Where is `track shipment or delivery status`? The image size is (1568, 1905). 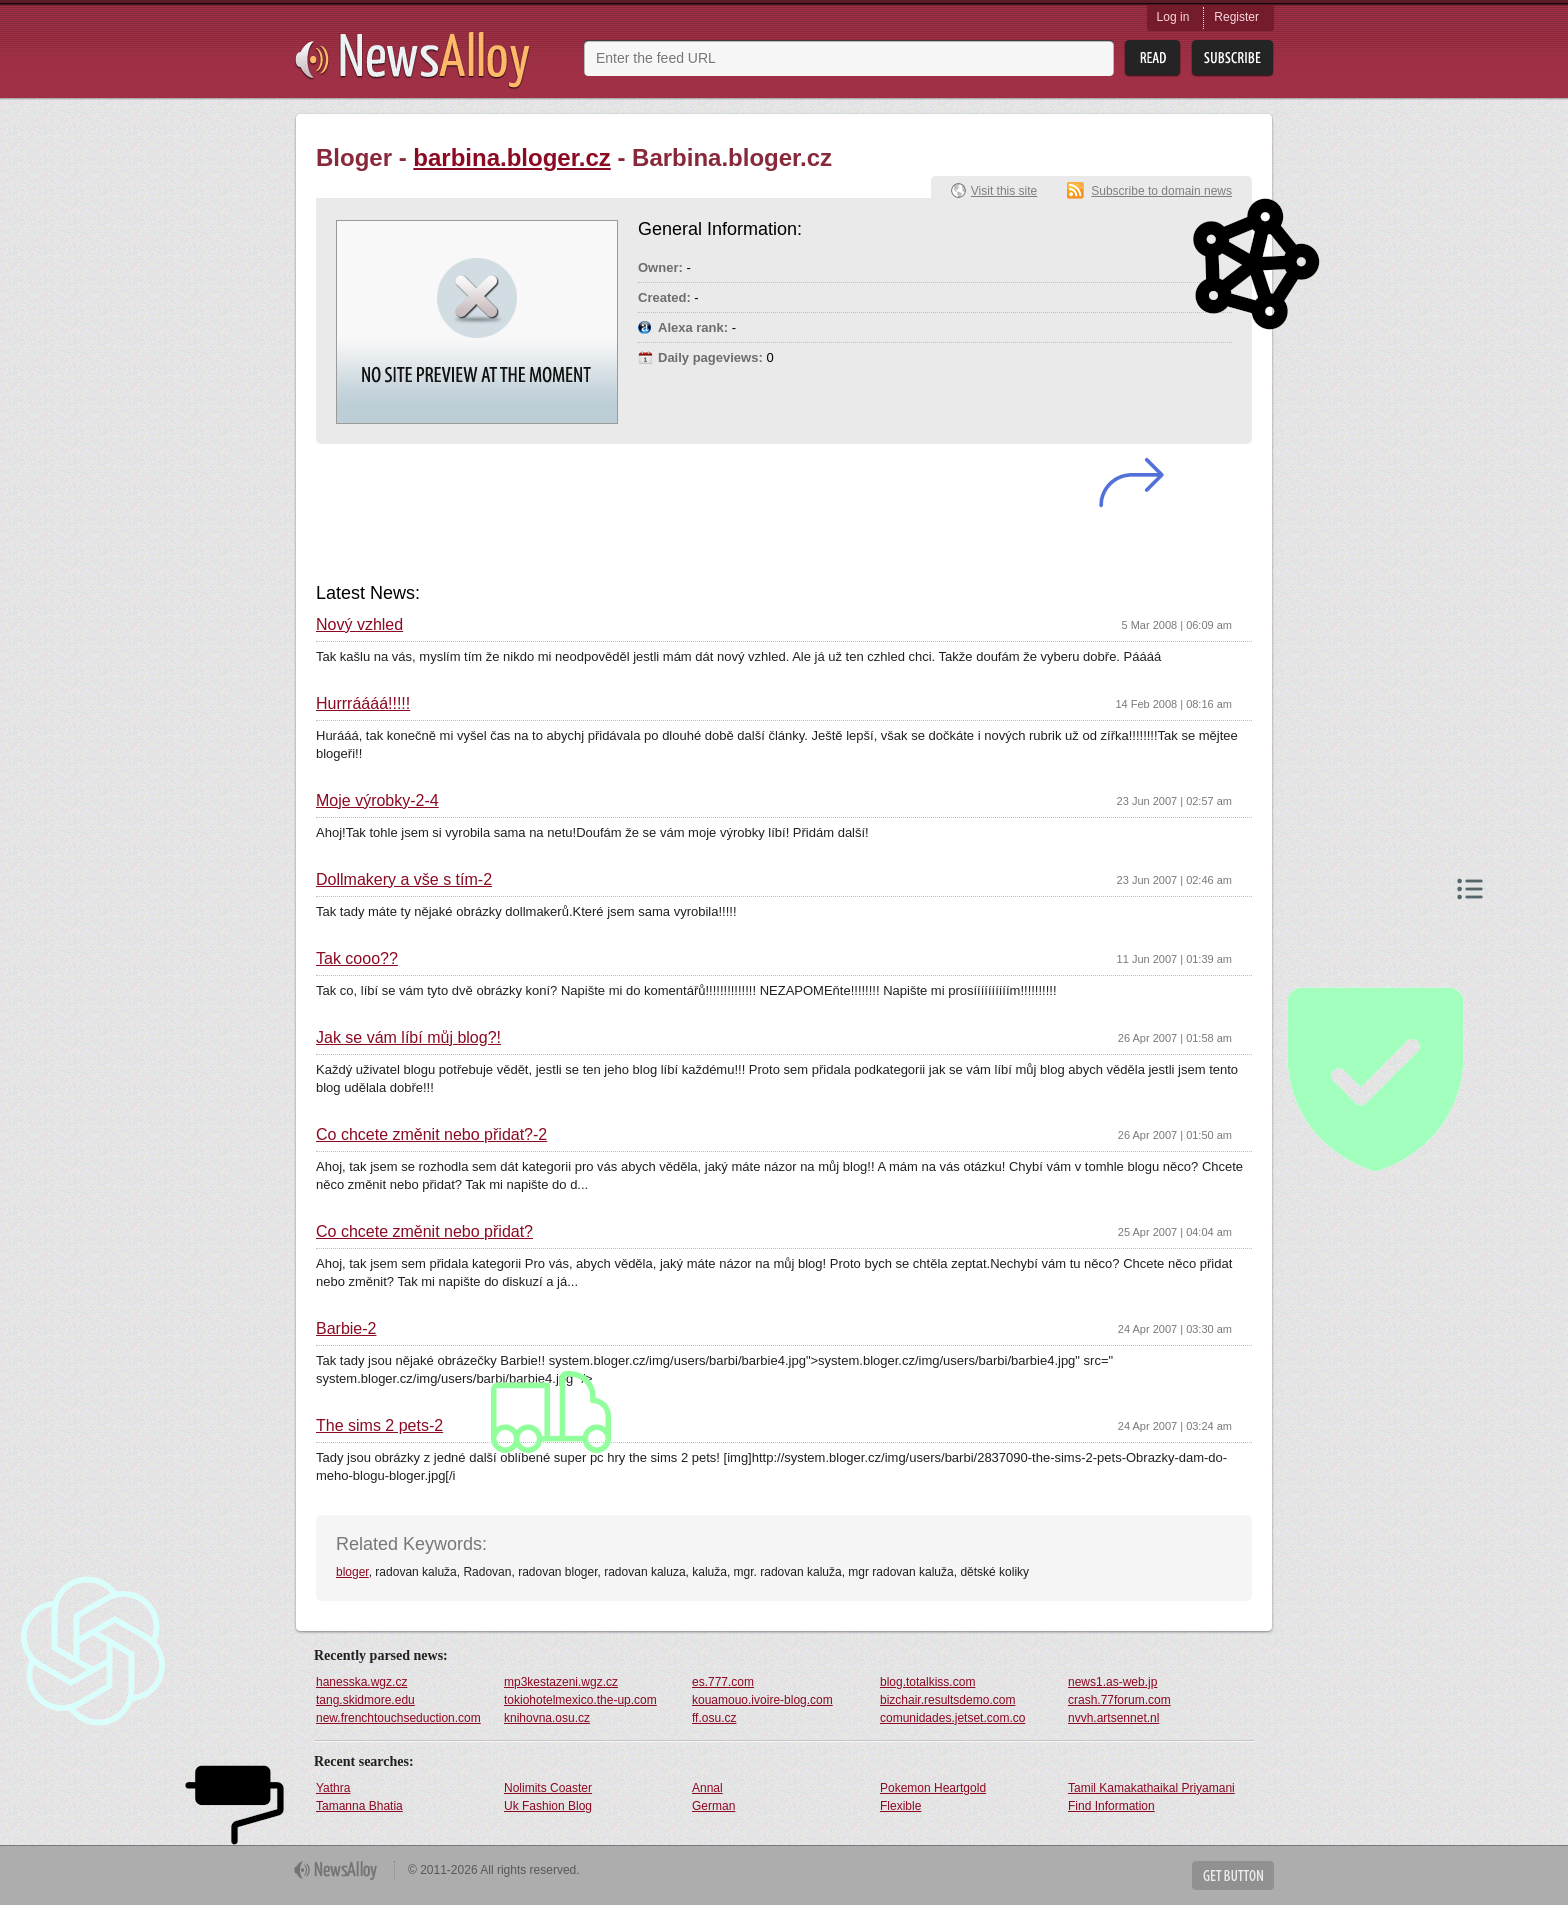
track shipment or delivery status is located at coordinates (551, 1412).